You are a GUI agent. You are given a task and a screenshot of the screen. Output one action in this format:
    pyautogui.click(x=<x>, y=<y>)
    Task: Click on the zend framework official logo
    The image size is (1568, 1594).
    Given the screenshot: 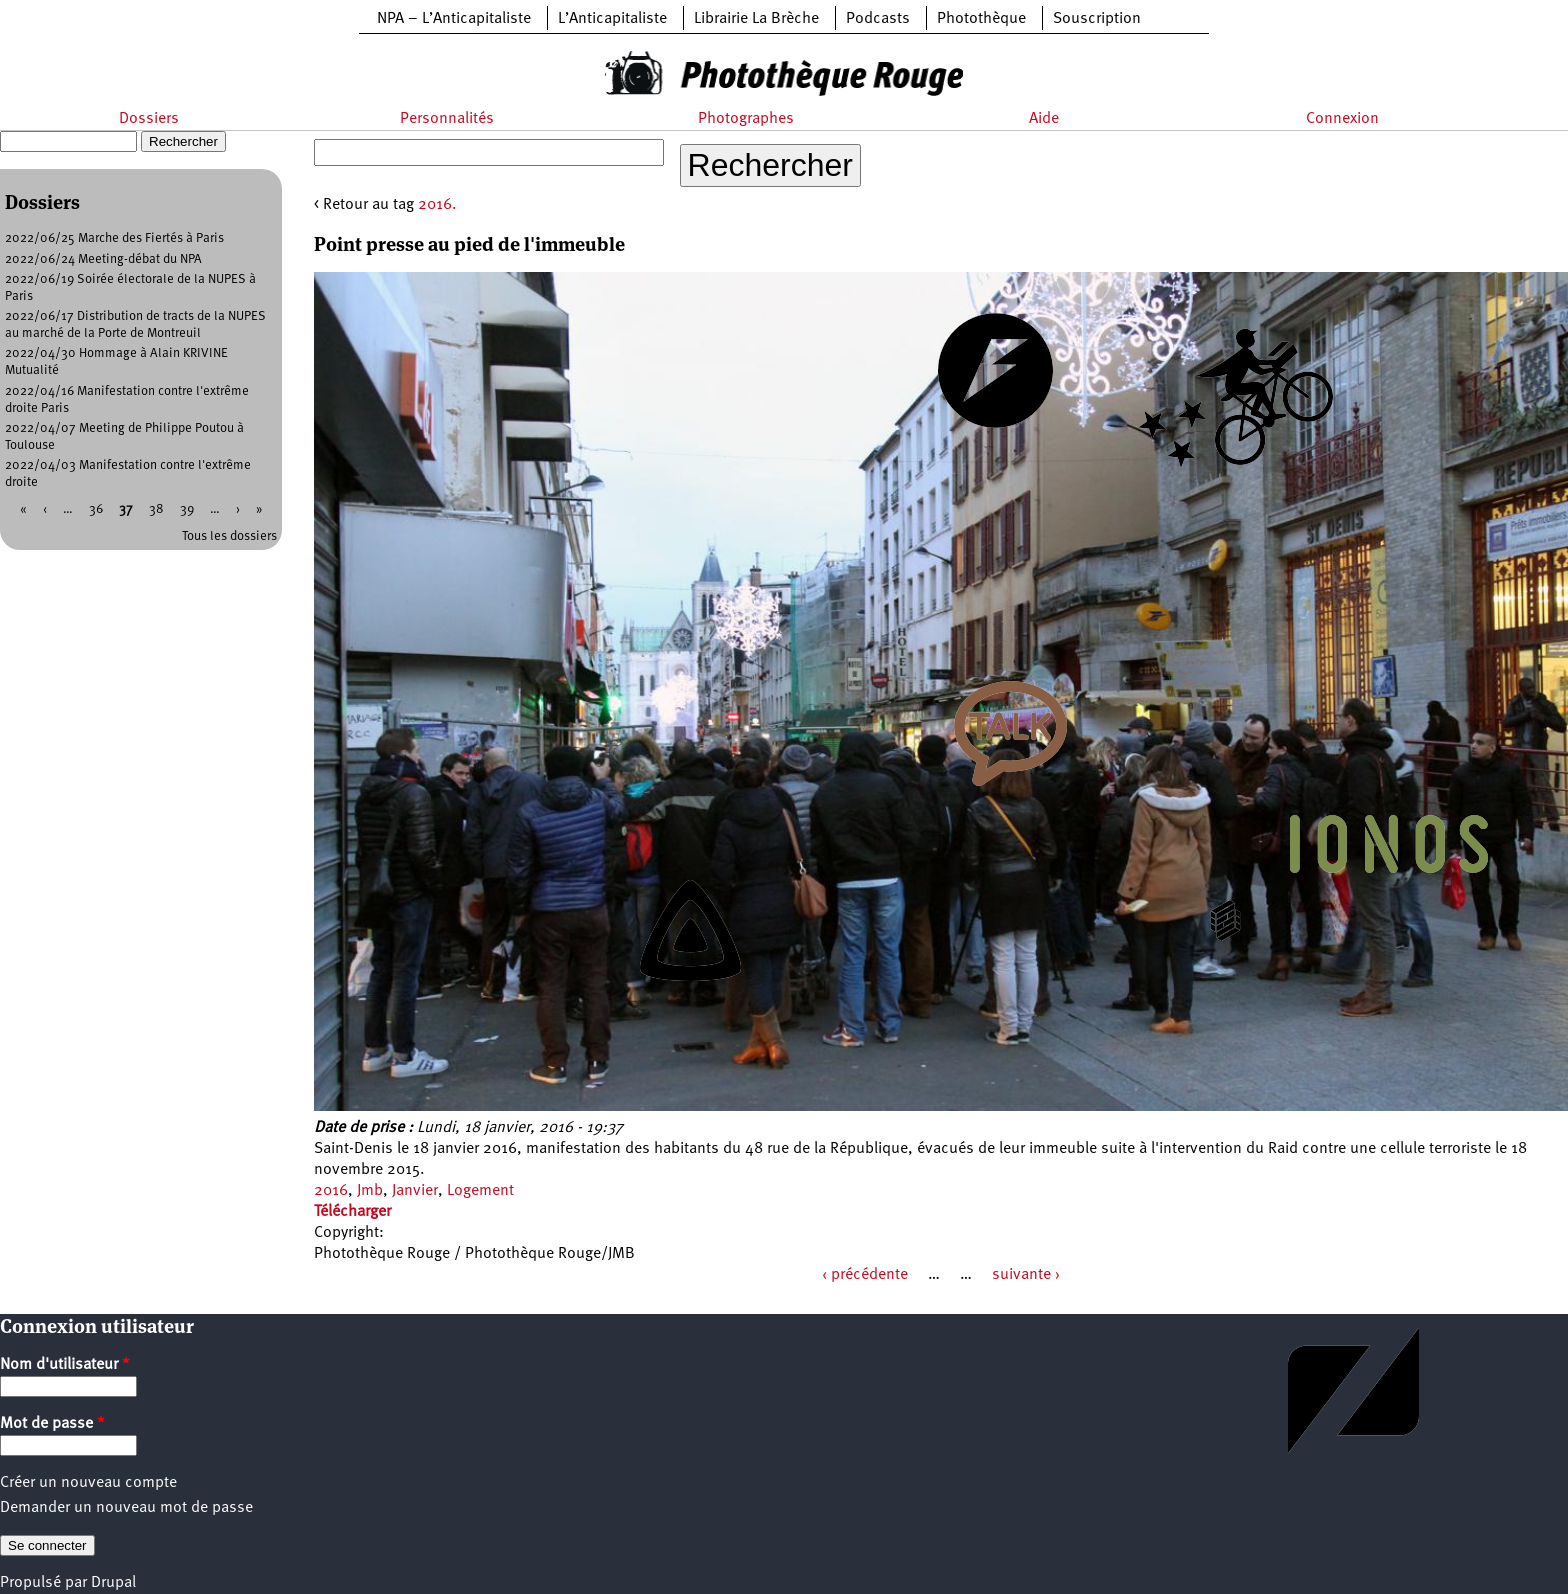 What is the action you would take?
    pyautogui.click(x=1353, y=1390)
    